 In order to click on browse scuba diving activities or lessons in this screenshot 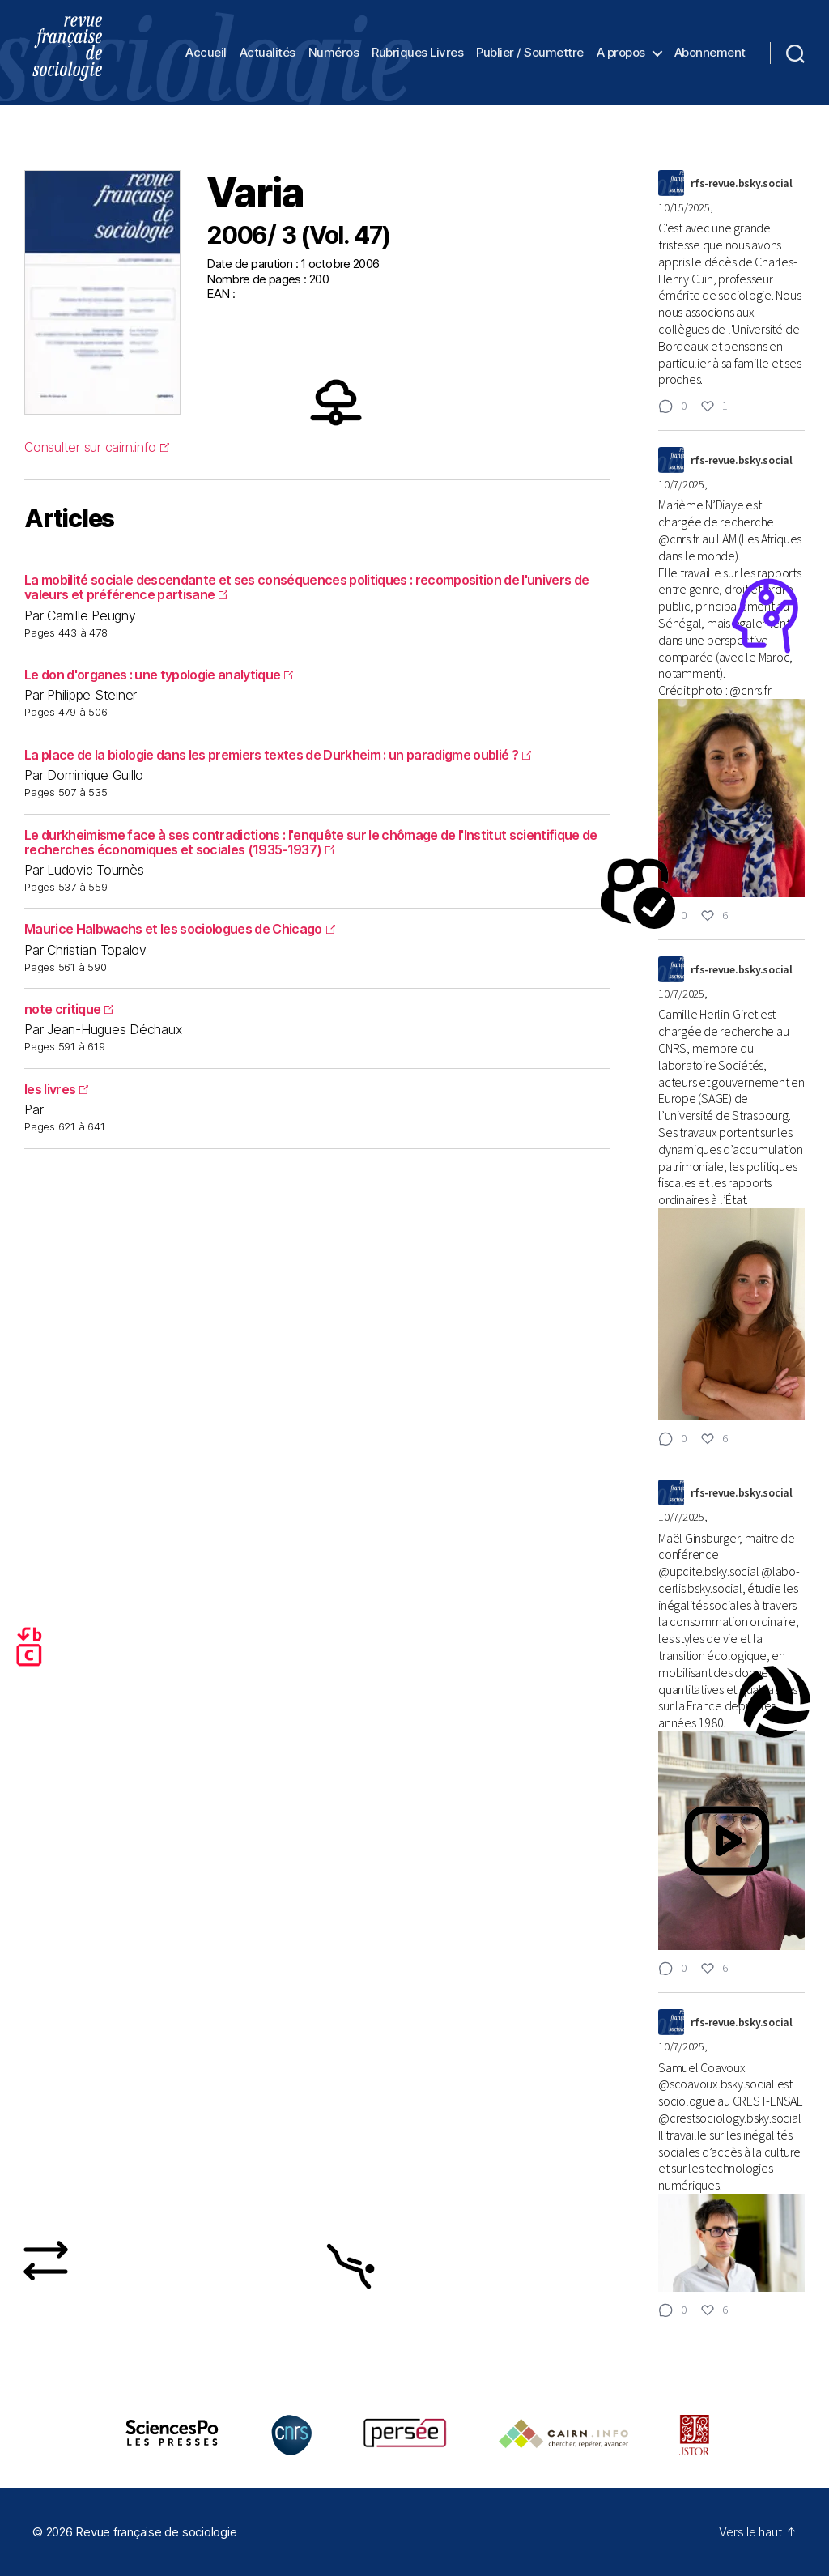, I will do `click(351, 2268)`.